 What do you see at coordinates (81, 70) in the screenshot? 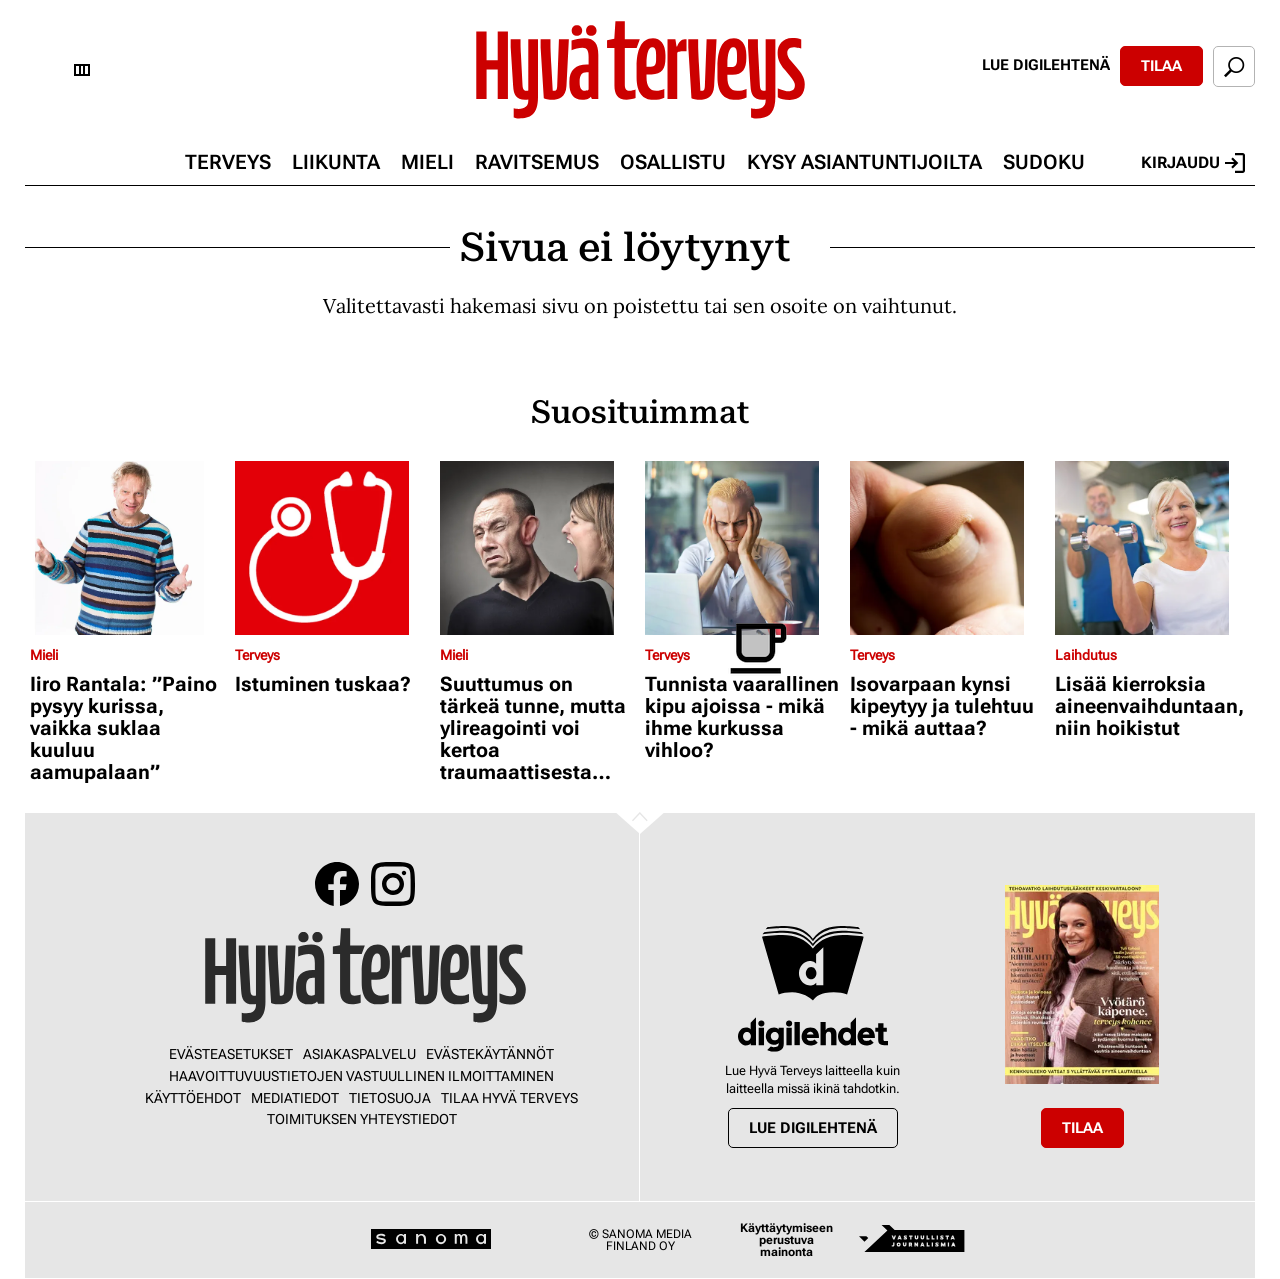
I see `switch to column view layout` at bounding box center [81, 70].